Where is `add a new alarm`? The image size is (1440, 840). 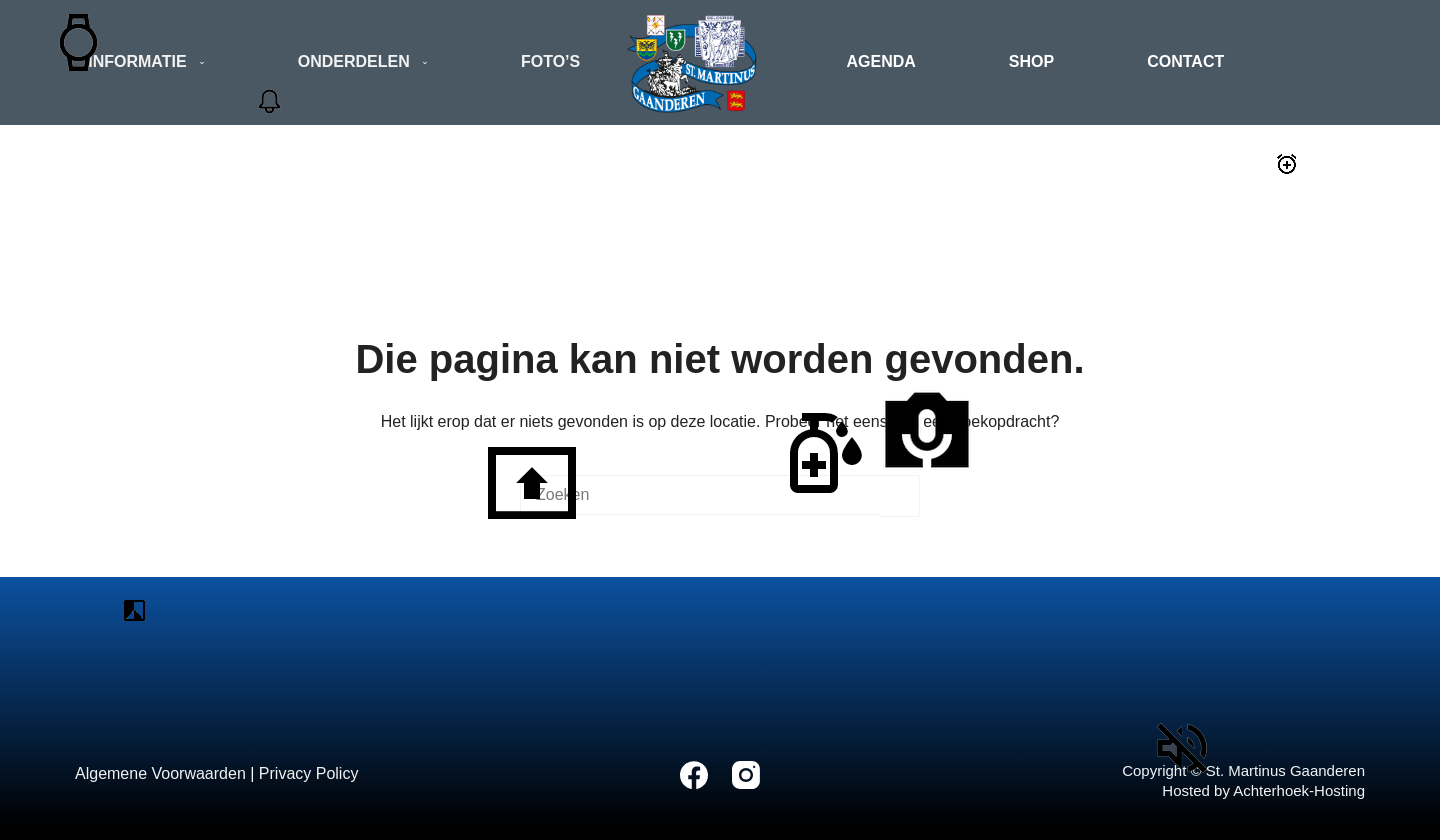 add a new alarm is located at coordinates (1287, 164).